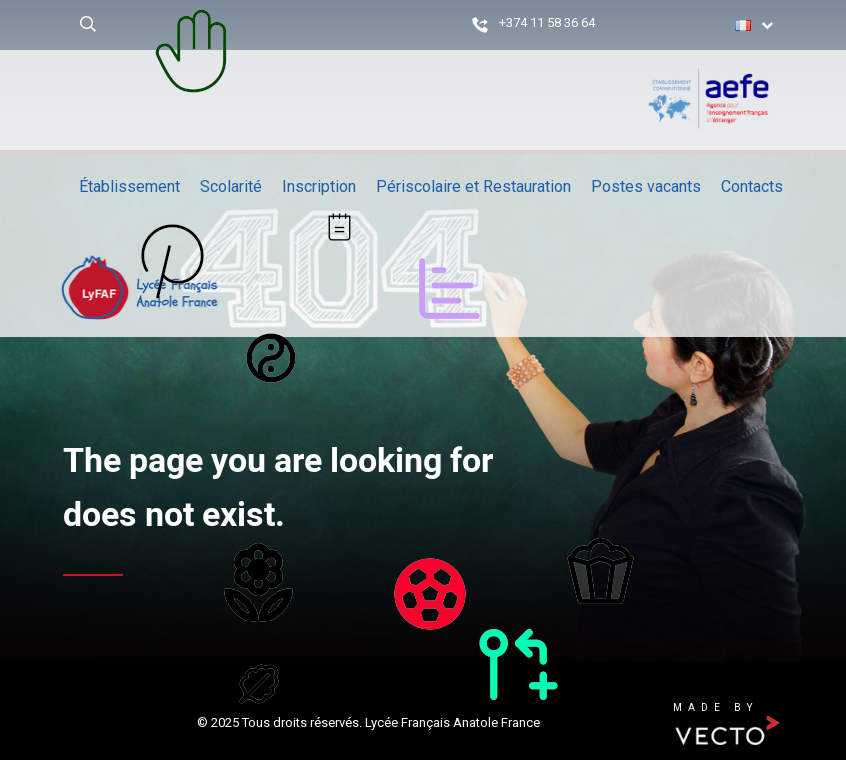 The image size is (846, 760). I want to click on access movies or entertainment section, so click(600, 573).